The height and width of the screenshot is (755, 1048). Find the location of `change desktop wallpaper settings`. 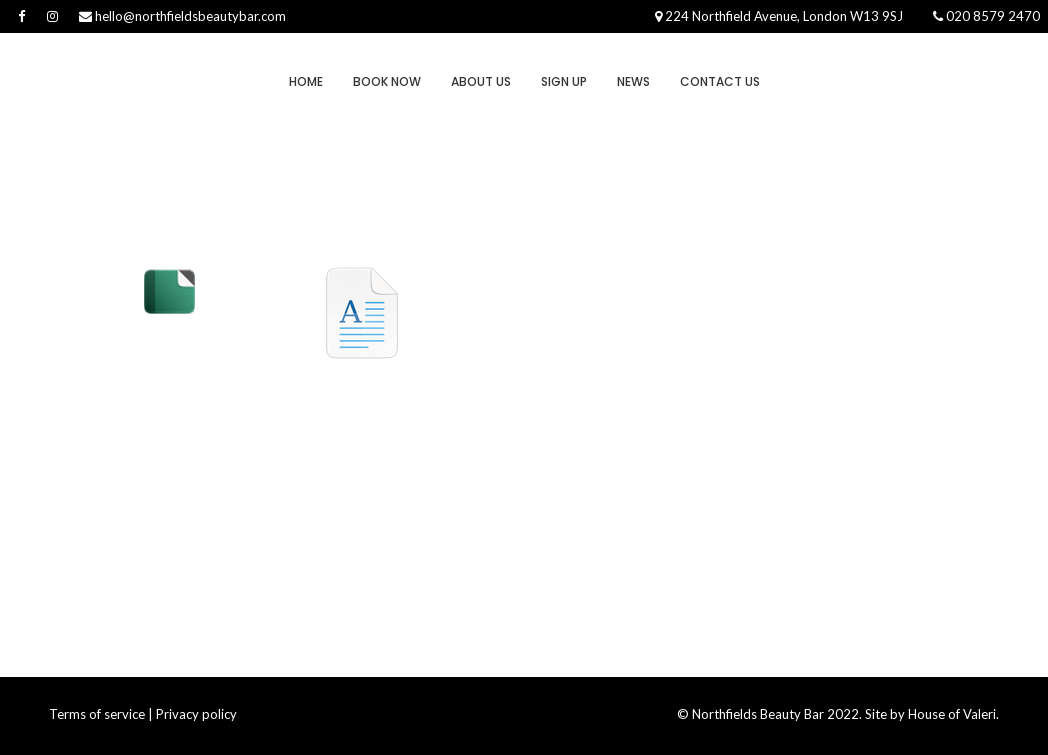

change desktop wallpaper settings is located at coordinates (169, 290).